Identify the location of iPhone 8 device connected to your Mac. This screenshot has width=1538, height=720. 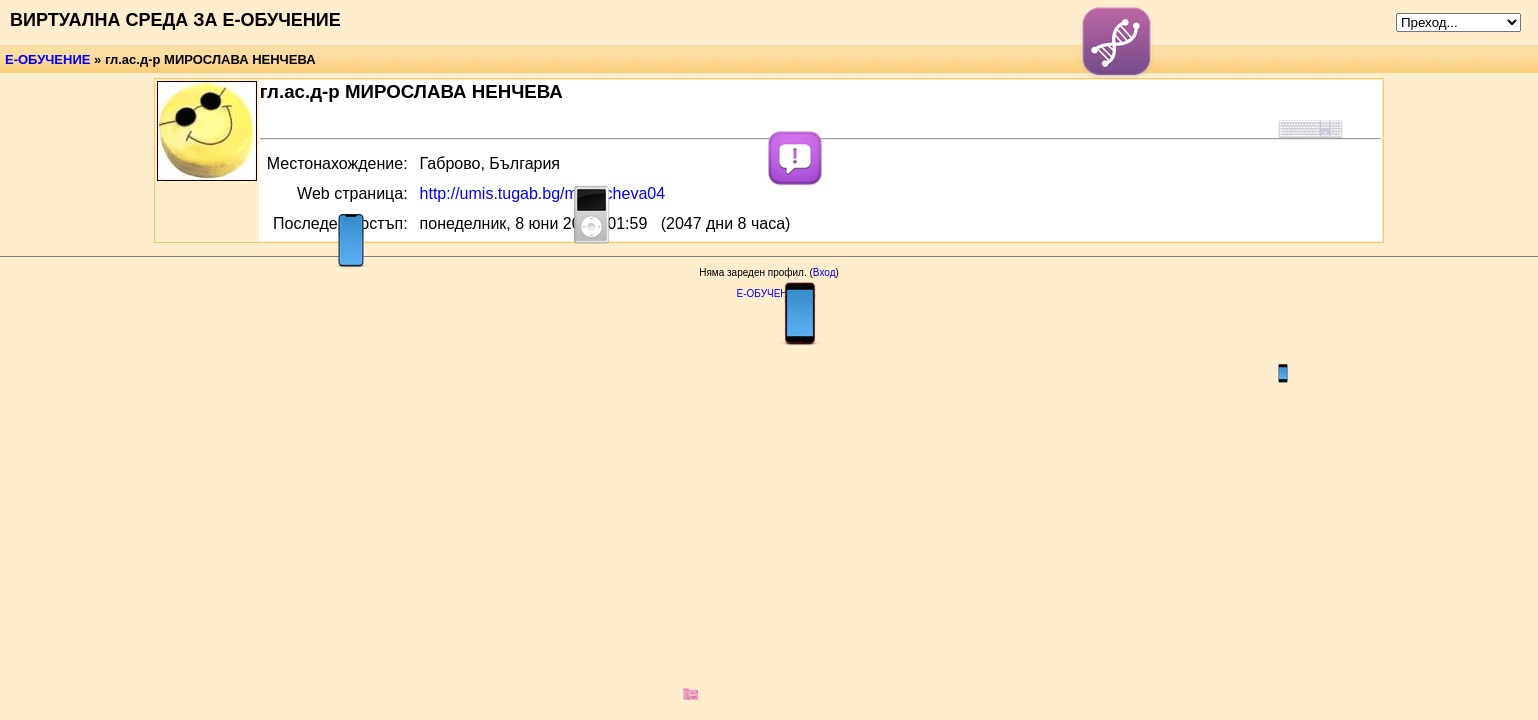
(800, 314).